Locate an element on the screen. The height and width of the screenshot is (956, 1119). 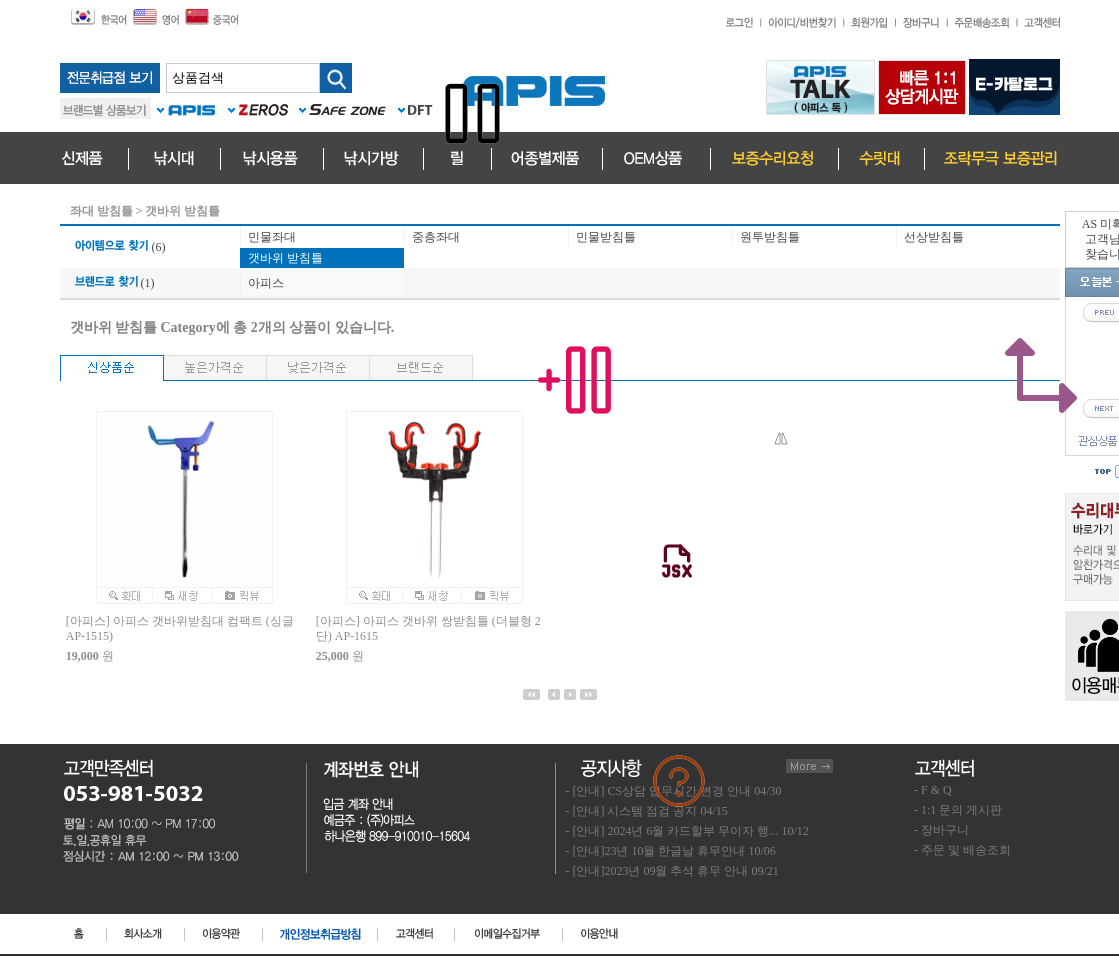
pause media playback is located at coordinates (472, 113).